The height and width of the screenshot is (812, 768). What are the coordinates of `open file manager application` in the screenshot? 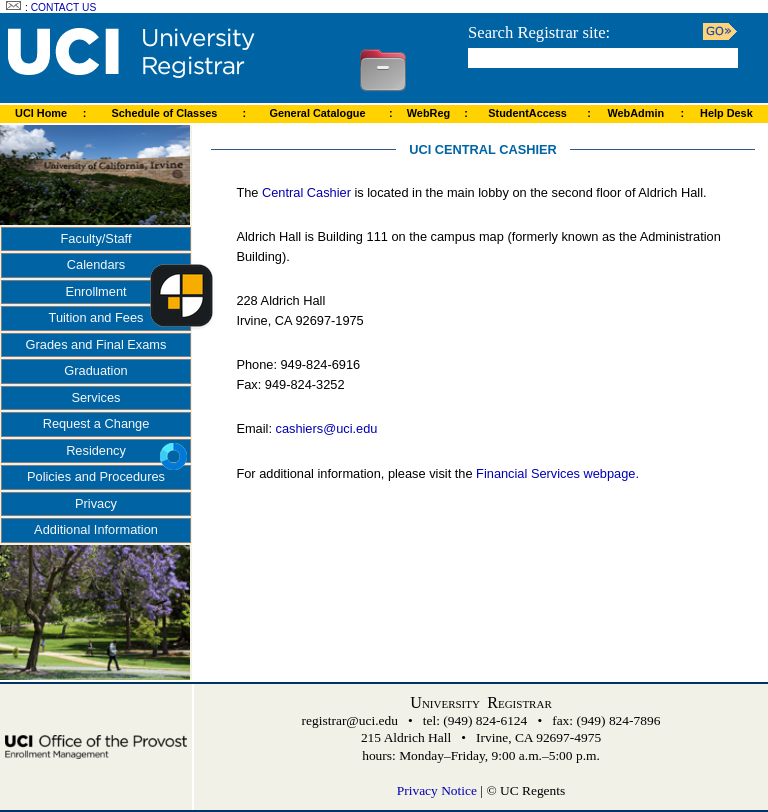 It's located at (383, 70).